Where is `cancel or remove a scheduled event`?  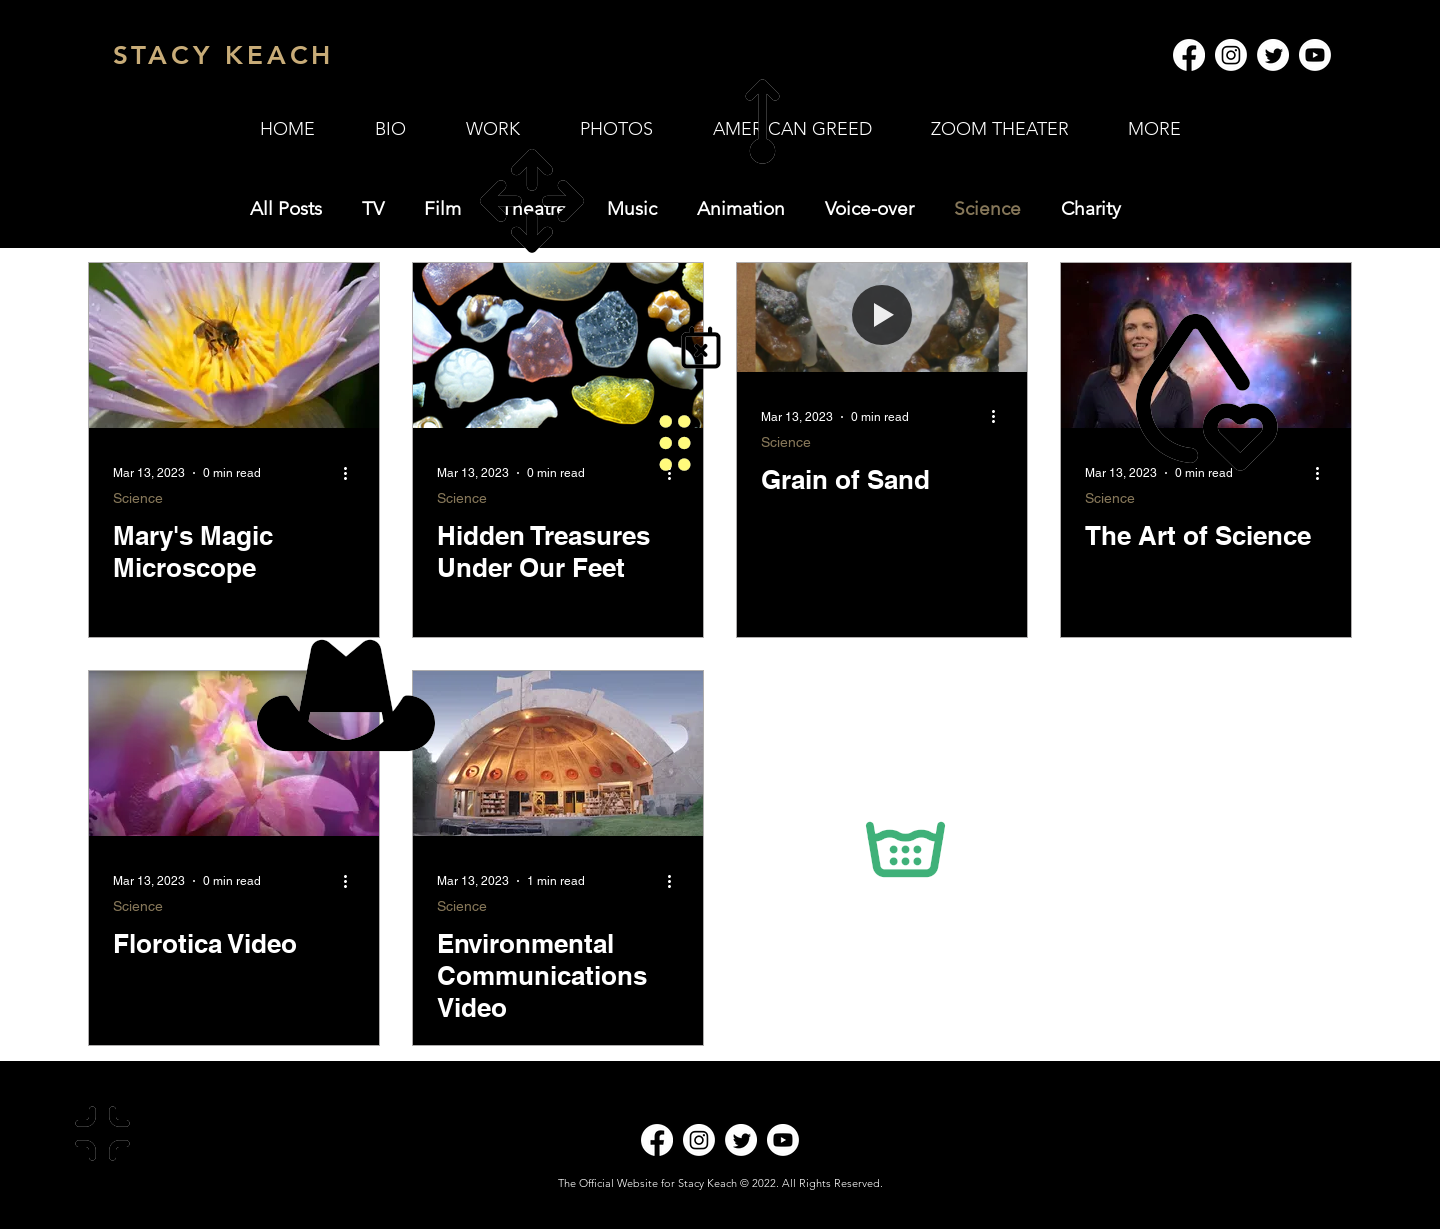
cancel or remove a scheduled event is located at coordinates (701, 349).